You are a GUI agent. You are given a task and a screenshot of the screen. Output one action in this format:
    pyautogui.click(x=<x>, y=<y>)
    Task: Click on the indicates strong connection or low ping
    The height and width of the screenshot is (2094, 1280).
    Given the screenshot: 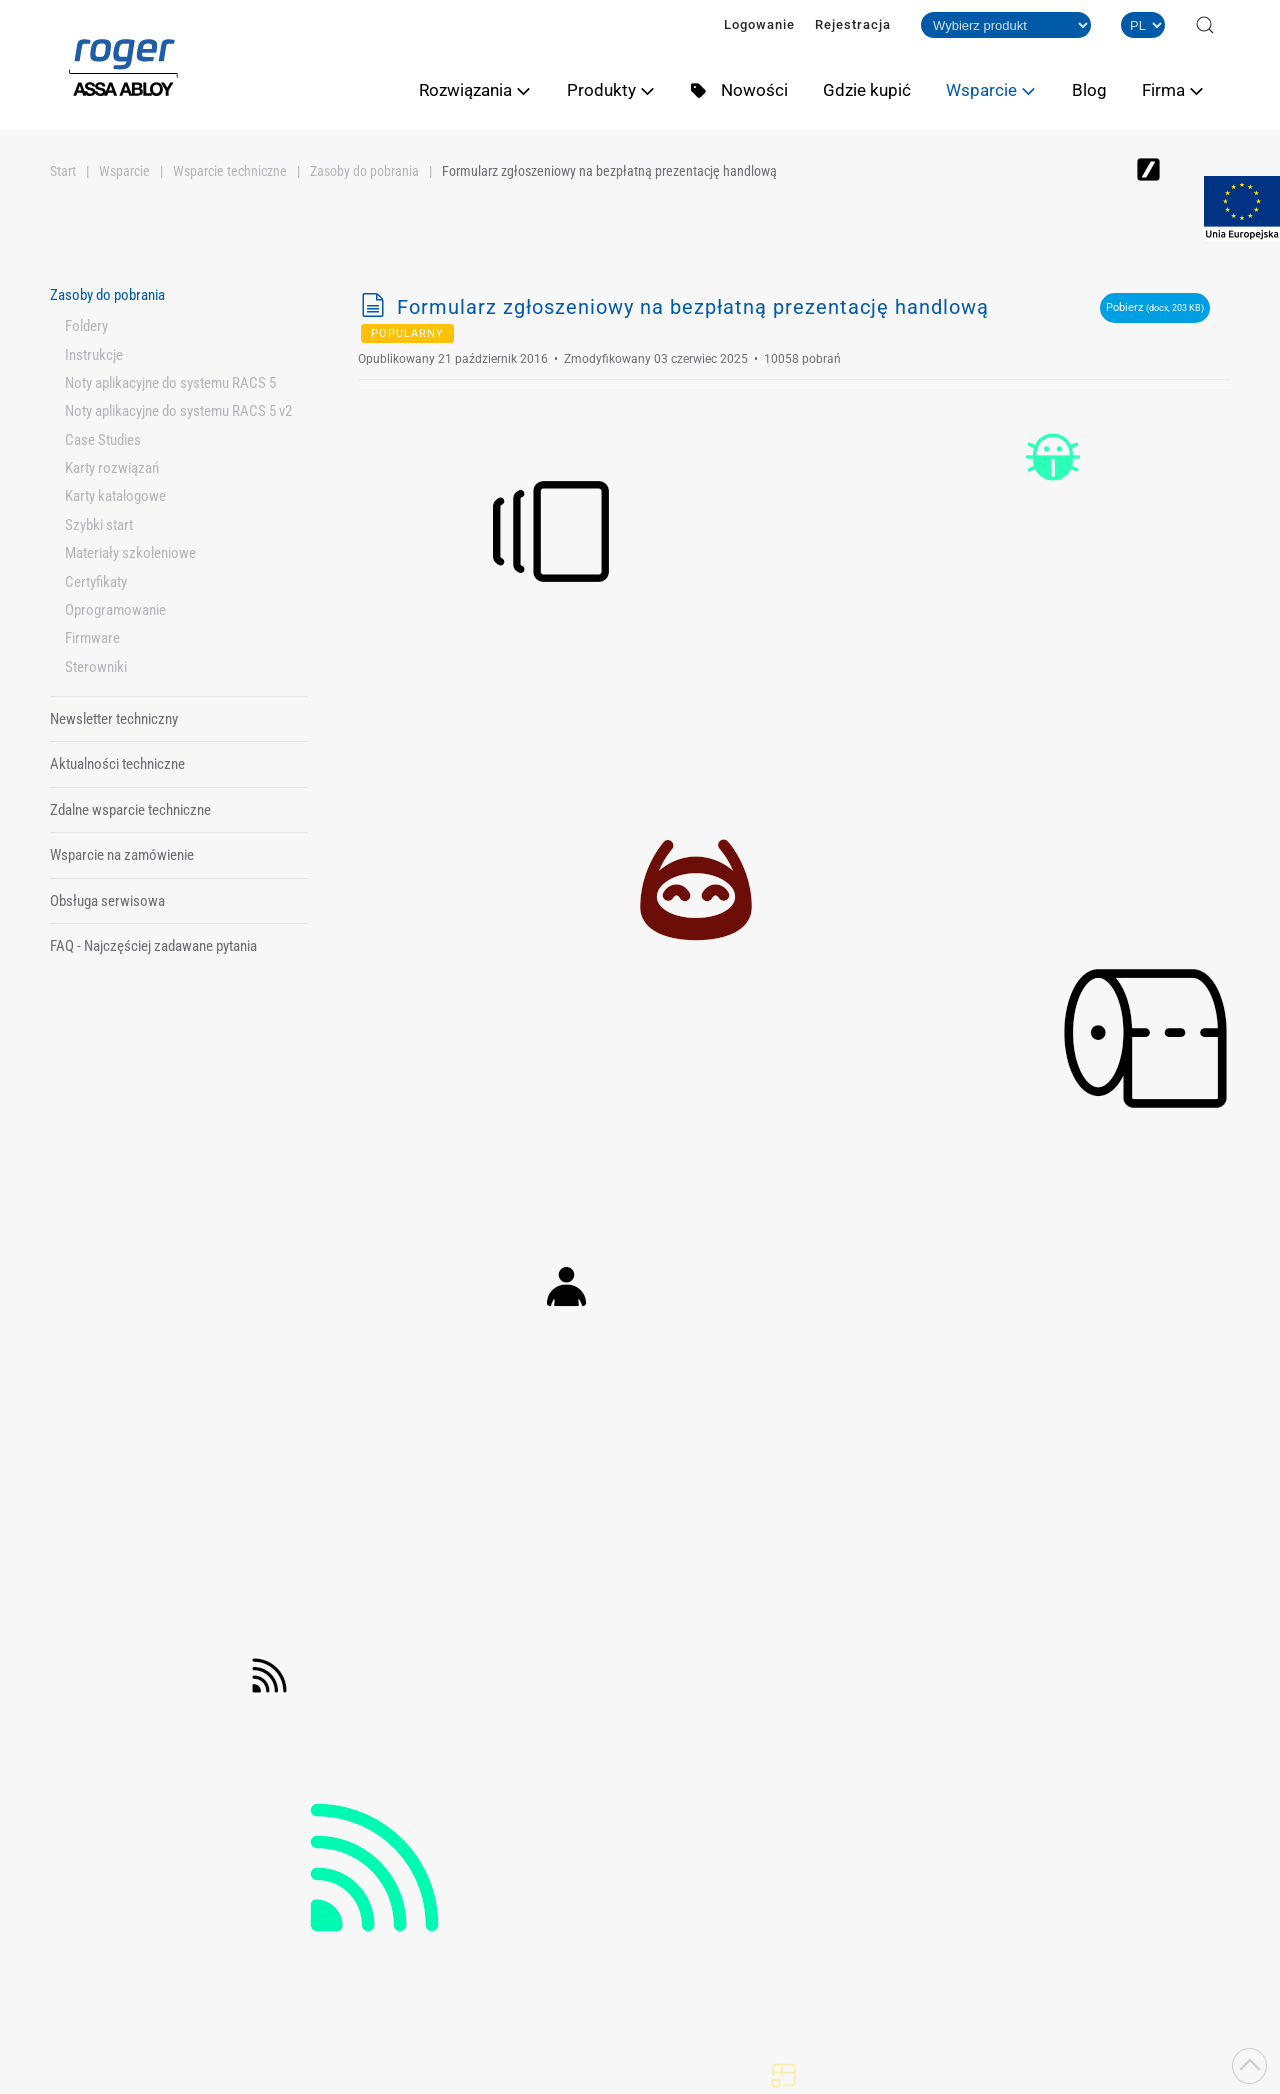 What is the action you would take?
    pyautogui.click(x=374, y=1867)
    